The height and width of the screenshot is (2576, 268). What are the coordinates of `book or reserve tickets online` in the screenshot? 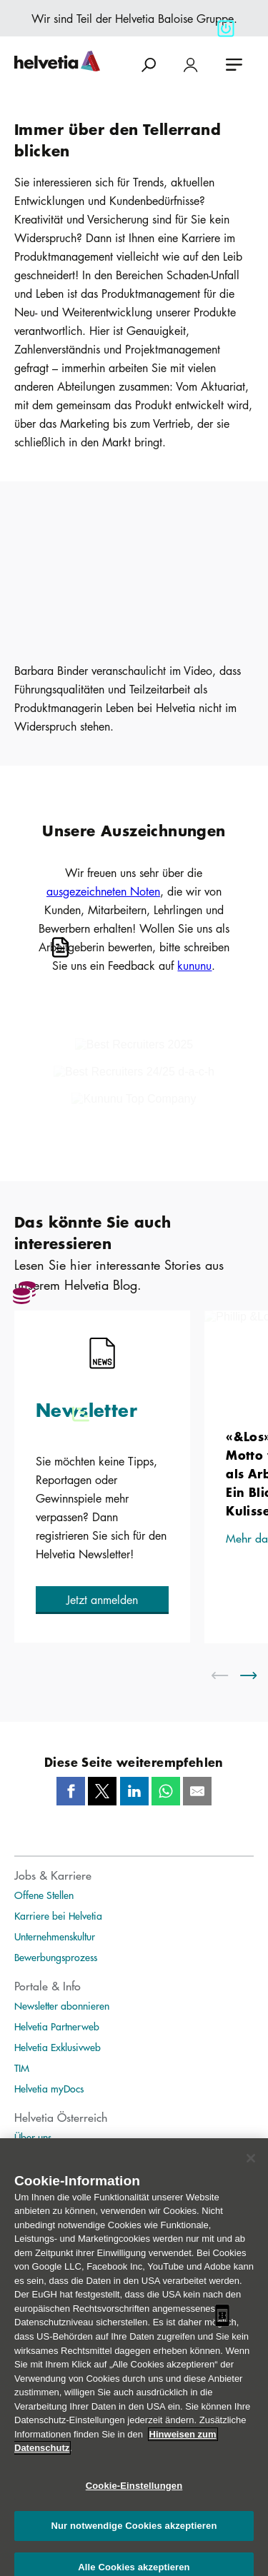 It's located at (222, 2315).